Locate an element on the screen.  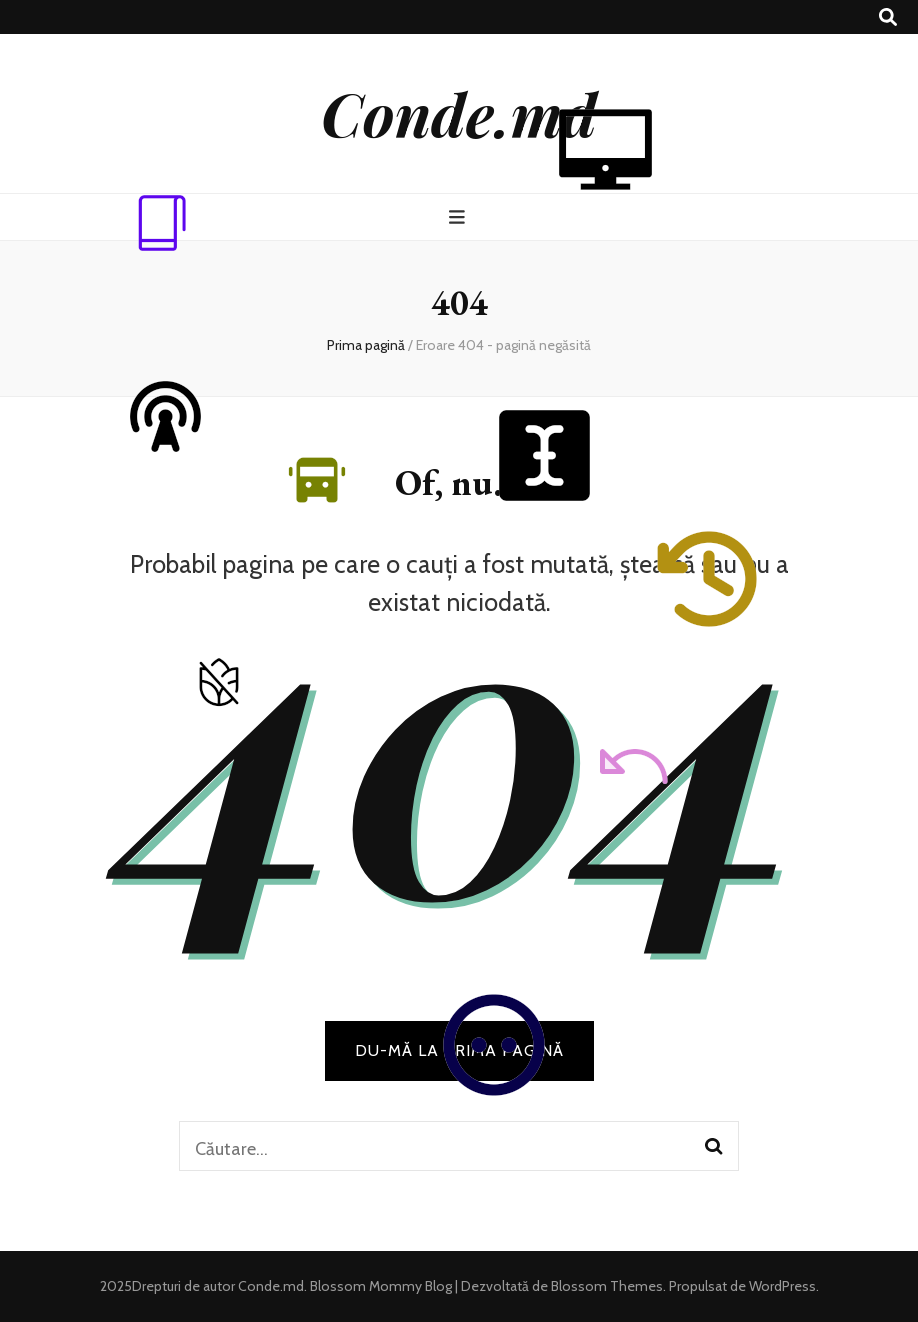
switch to desktop view is located at coordinates (605, 149).